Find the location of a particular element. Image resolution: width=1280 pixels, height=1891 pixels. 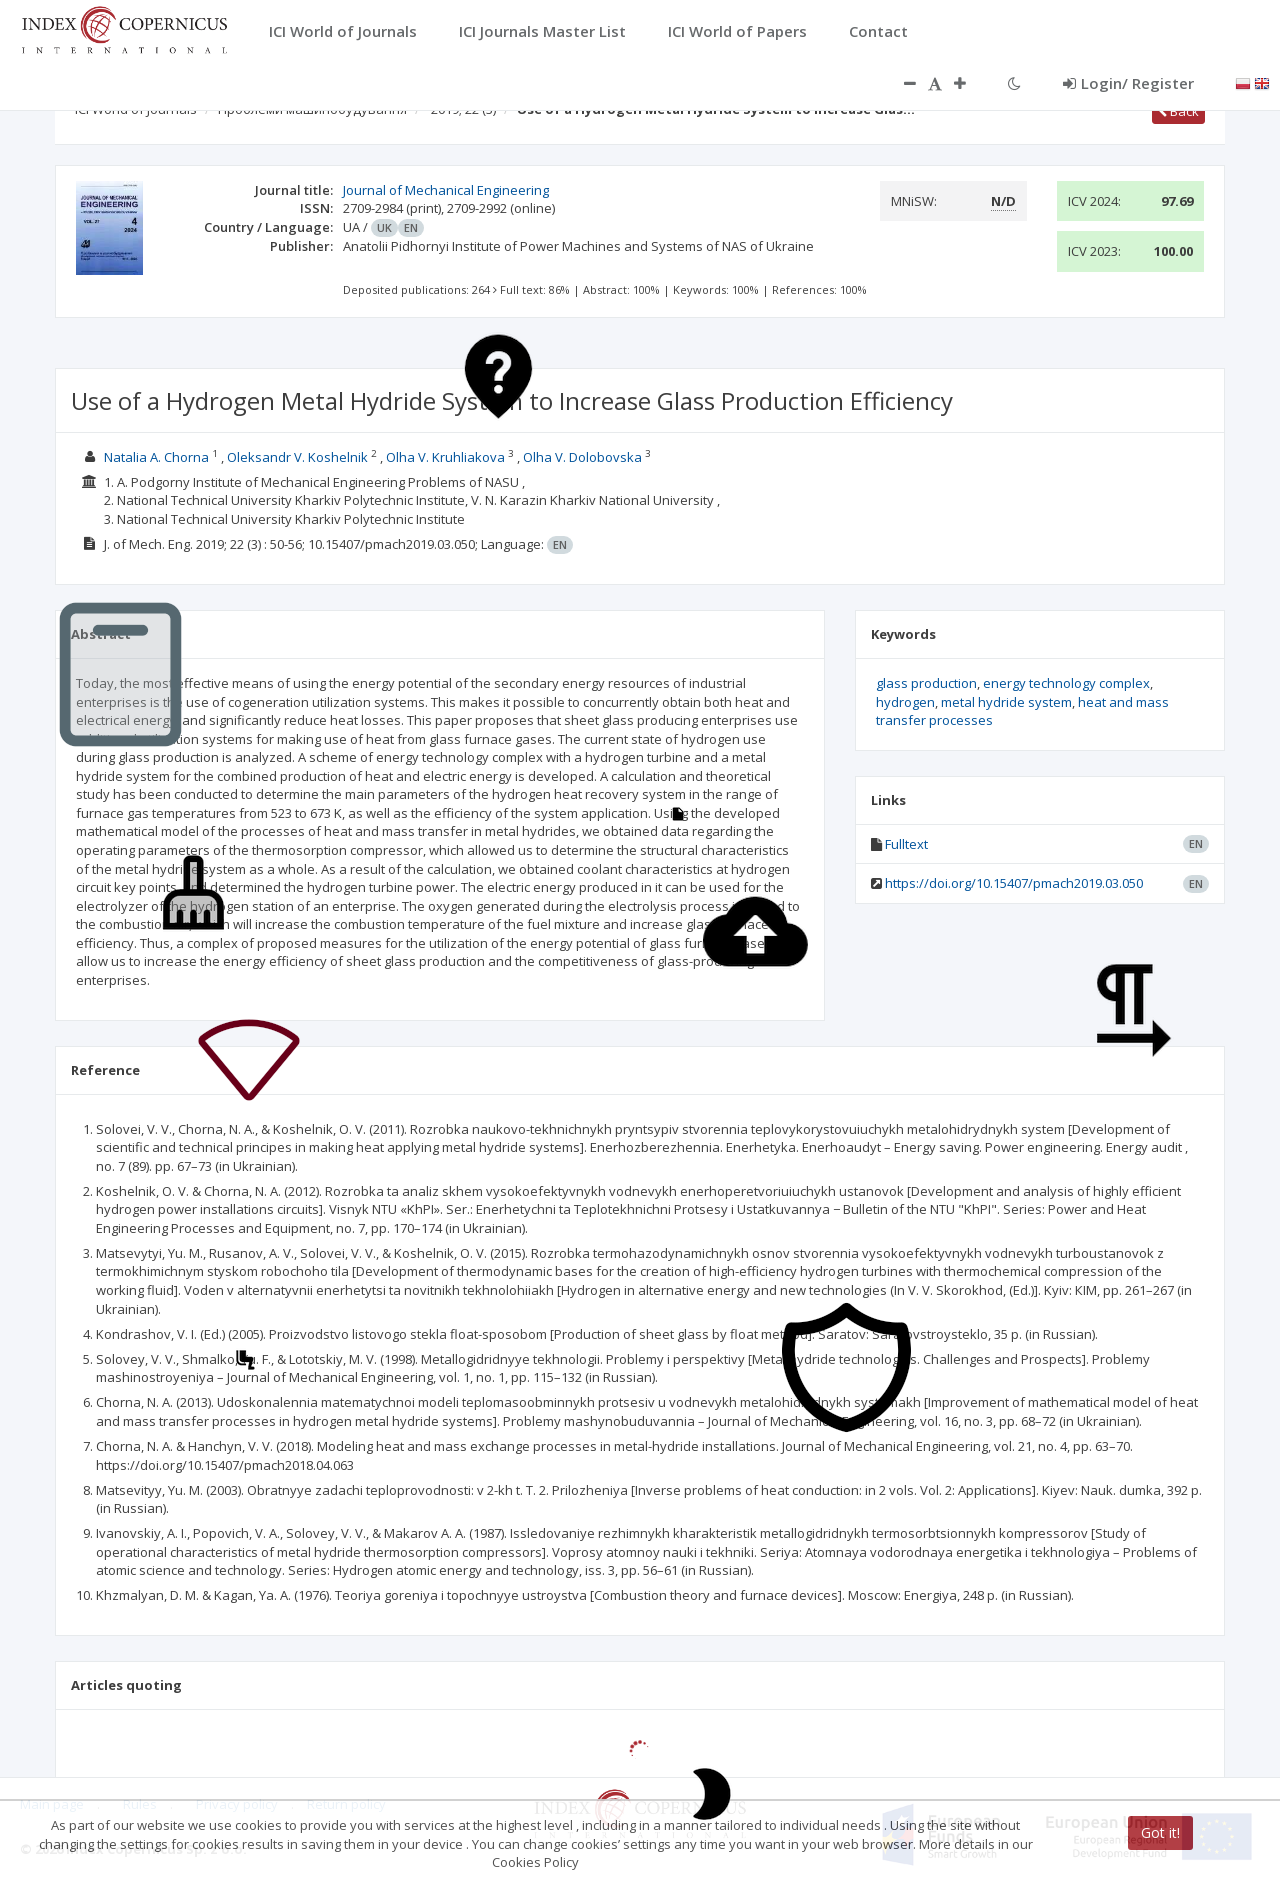

access cleaning or housekeeping services is located at coordinates (193, 892).